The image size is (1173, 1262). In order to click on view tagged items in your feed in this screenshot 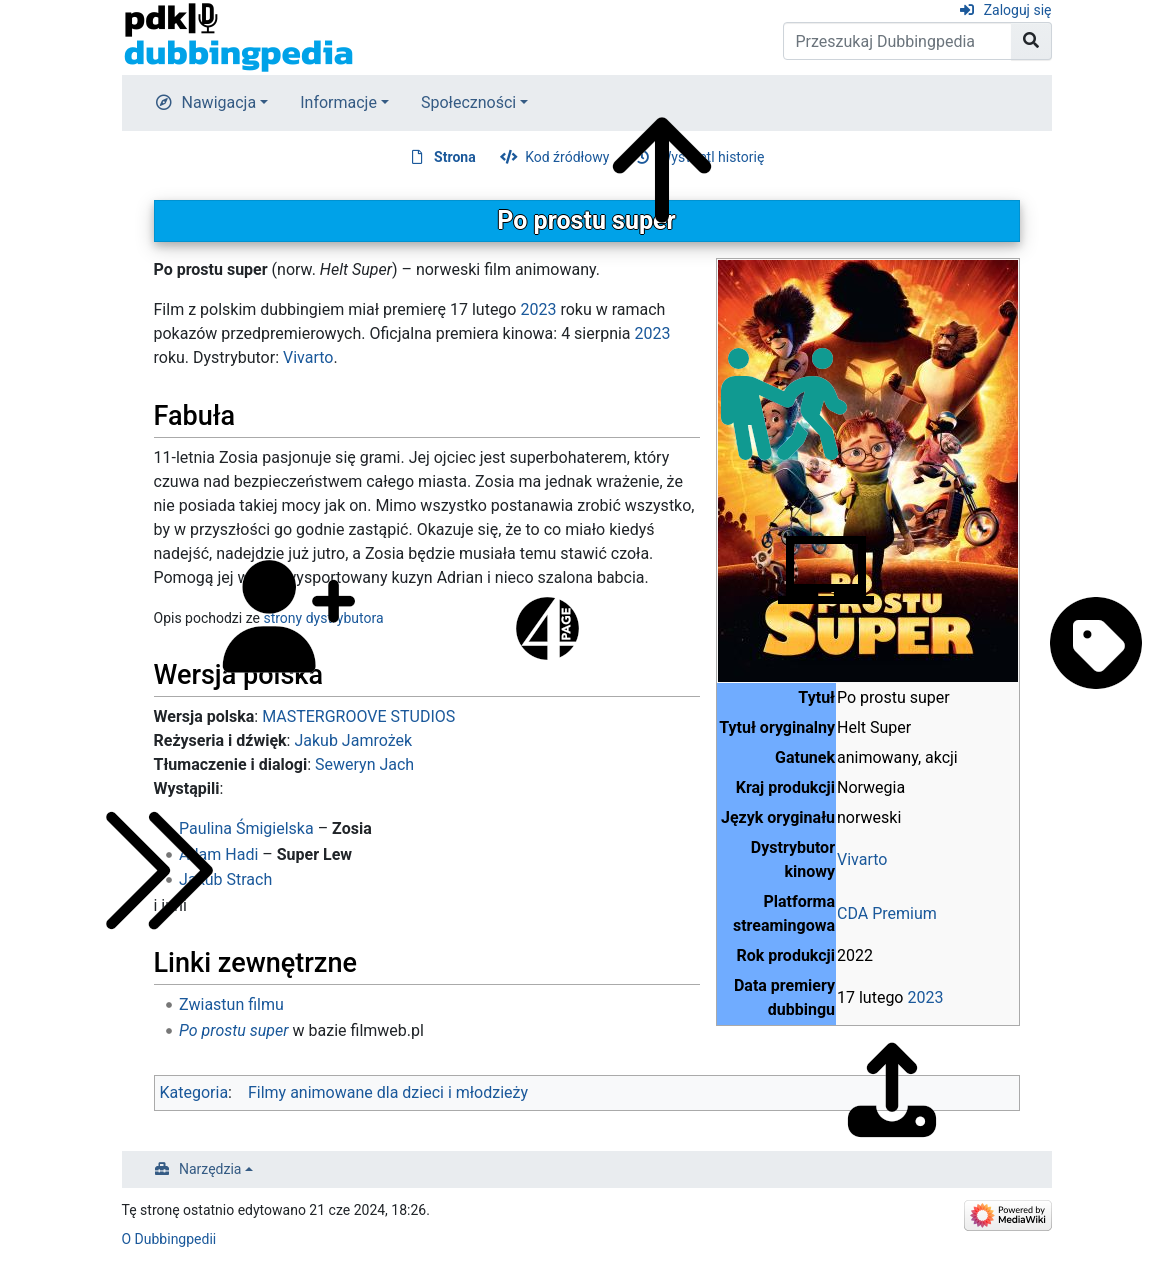, I will do `click(1096, 643)`.